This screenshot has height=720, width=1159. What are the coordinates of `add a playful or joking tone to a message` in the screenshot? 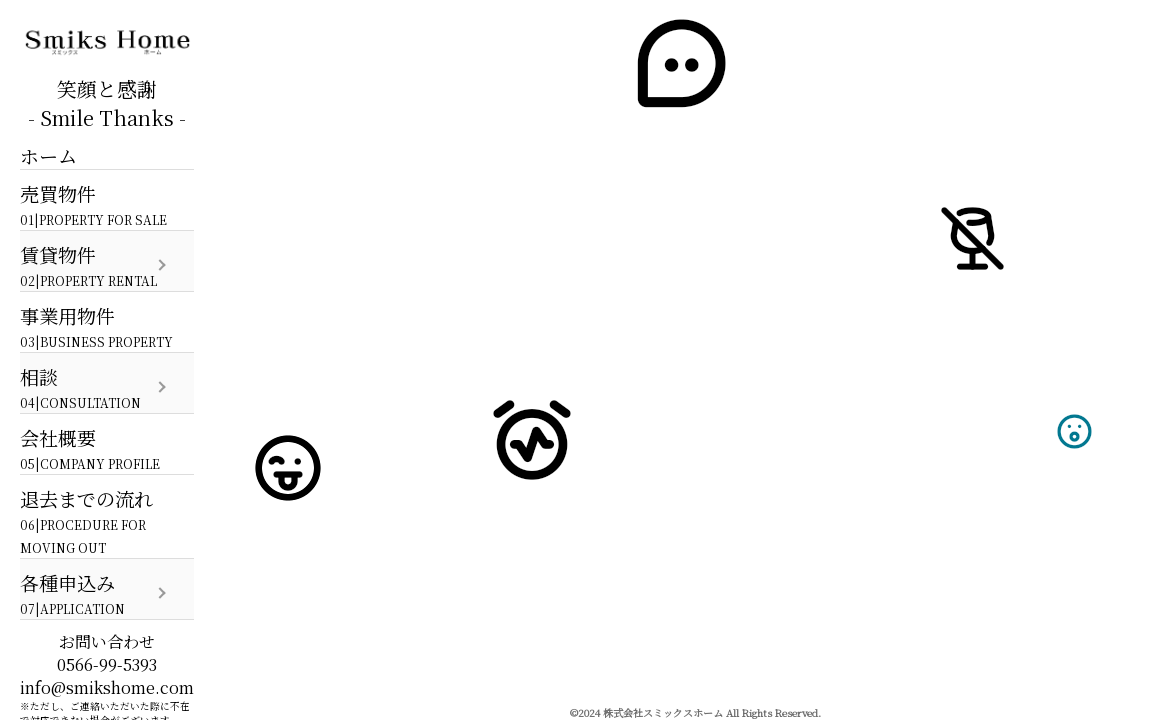 It's located at (288, 468).